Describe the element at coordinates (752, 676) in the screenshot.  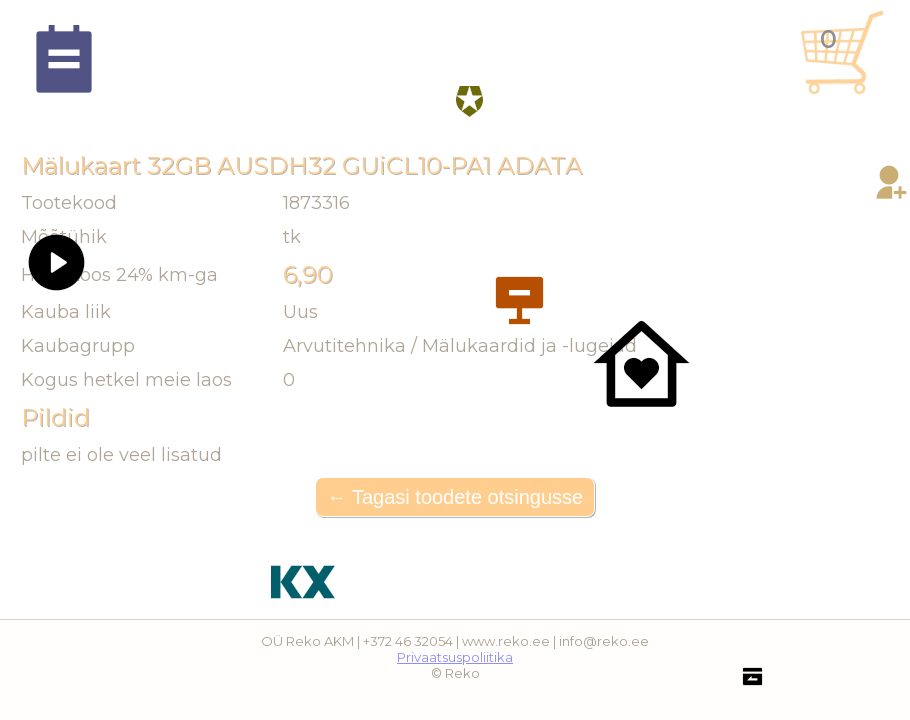
I see `request a refund for a transaction` at that location.